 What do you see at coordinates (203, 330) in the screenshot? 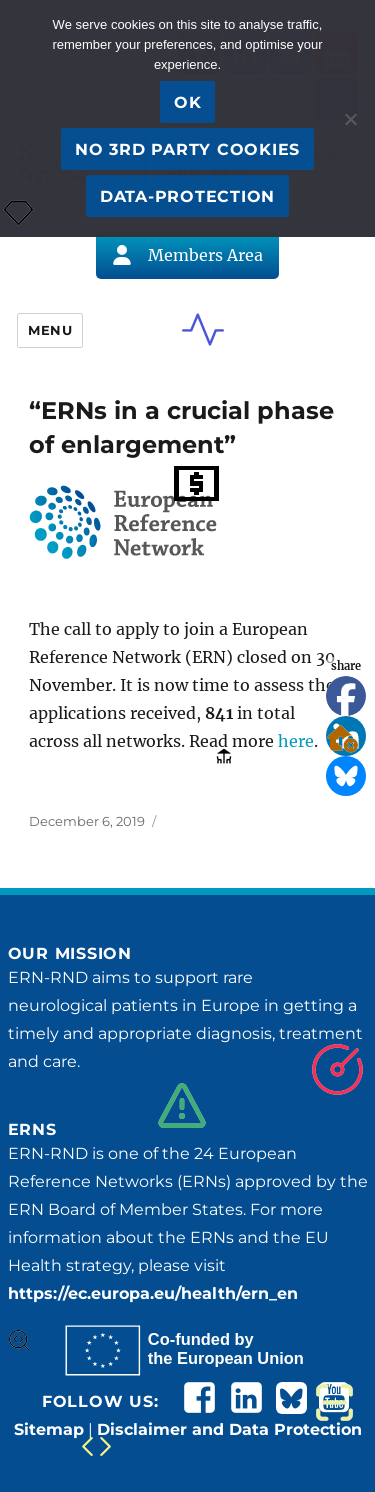
I see `view repository activity and insights` at bounding box center [203, 330].